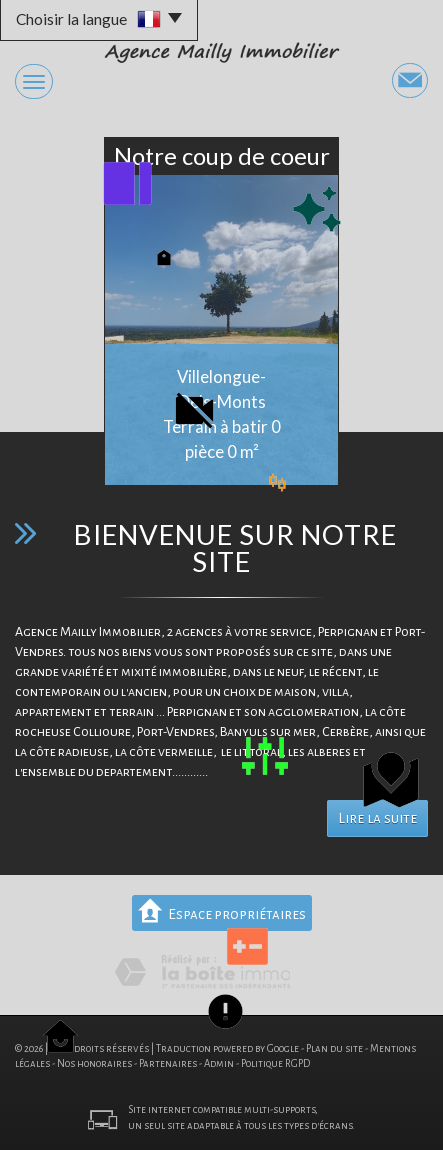  I want to click on switch to right sidebar layout, so click(127, 183).